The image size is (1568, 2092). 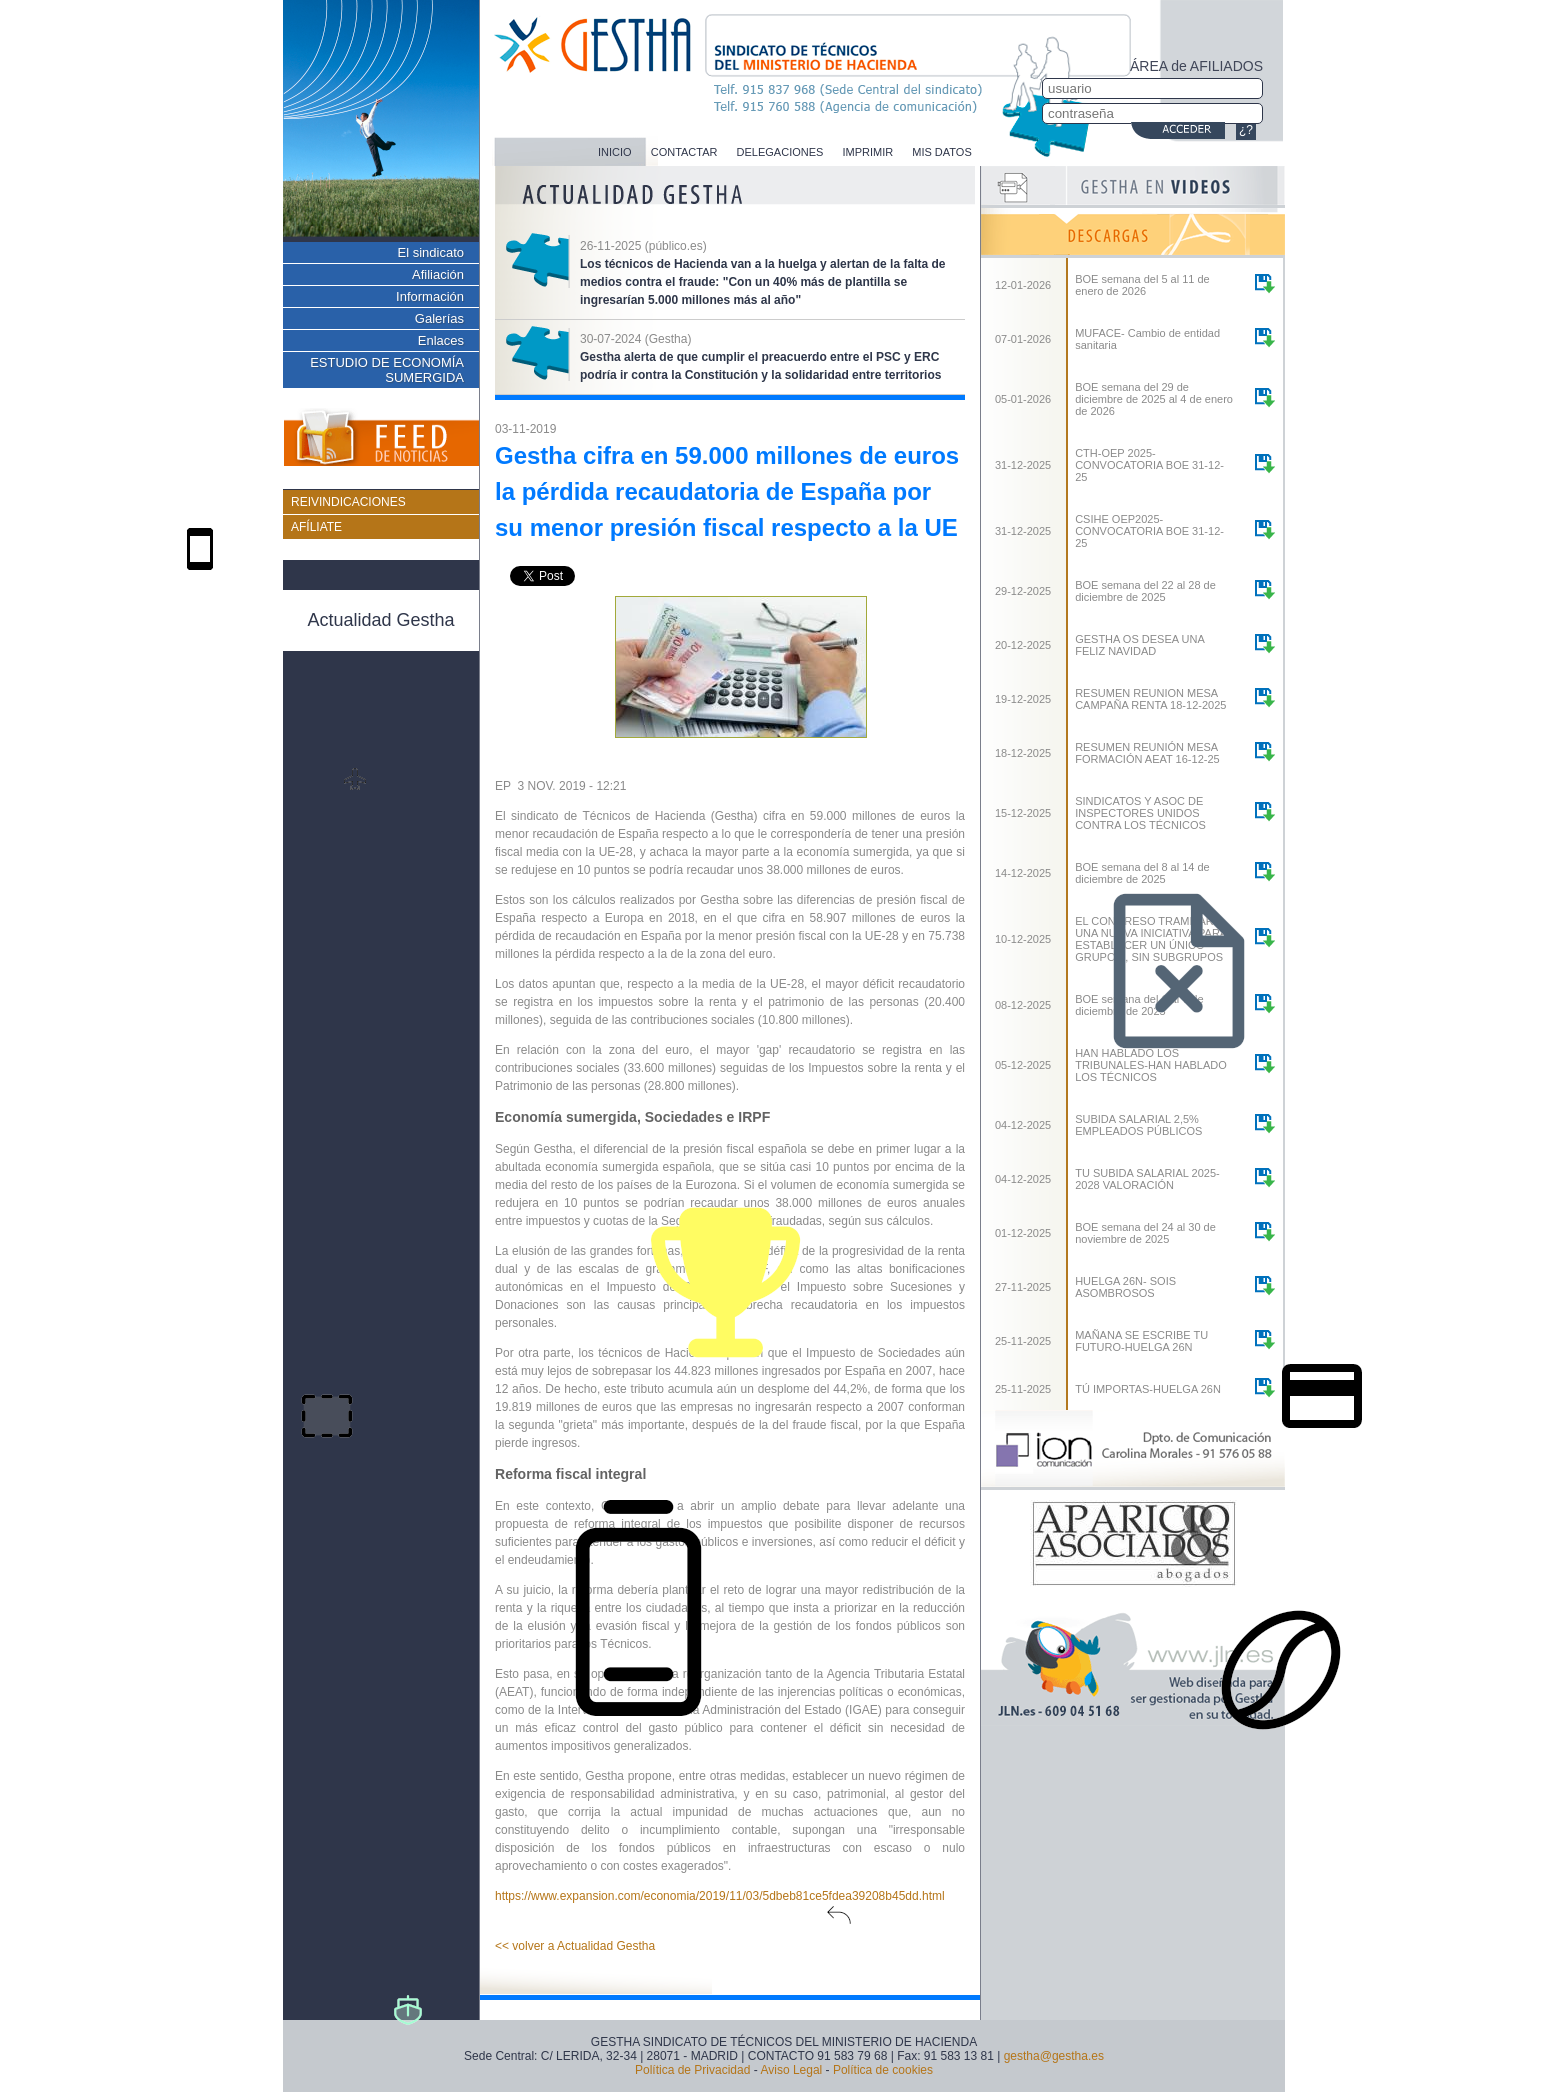 What do you see at coordinates (408, 2010) in the screenshot?
I see `access boat or marine transportation options` at bounding box center [408, 2010].